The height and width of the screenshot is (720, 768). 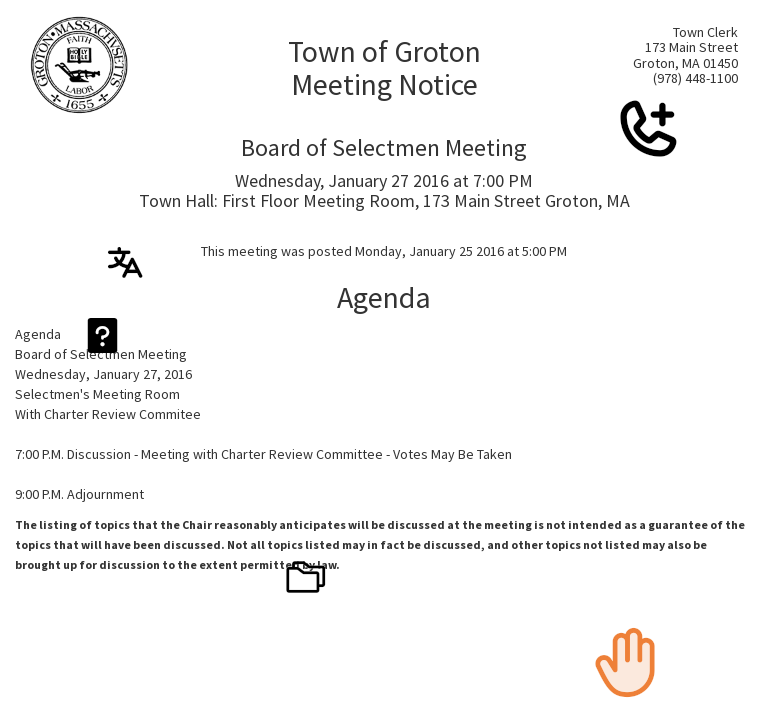 What do you see at coordinates (627, 662) in the screenshot?
I see `stop or pause an action` at bounding box center [627, 662].